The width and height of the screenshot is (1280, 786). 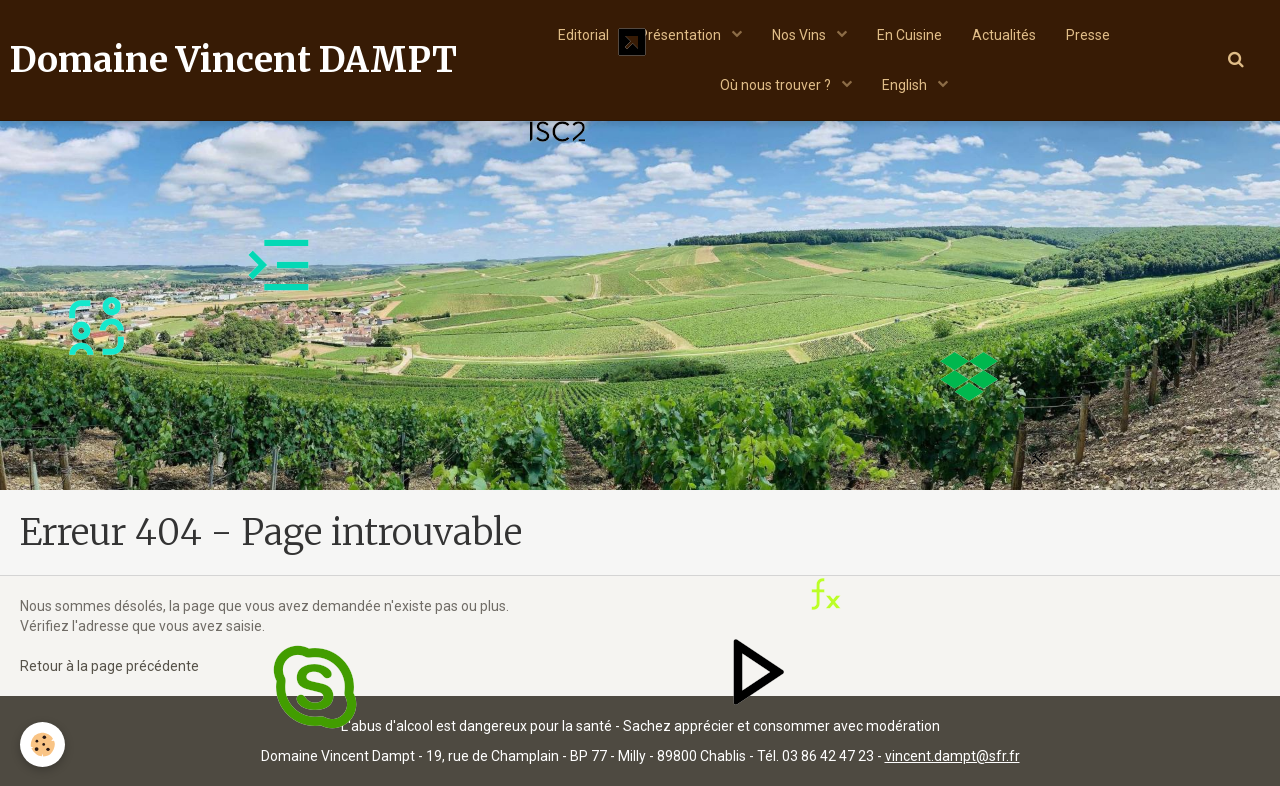 What do you see at coordinates (557, 131) in the screenshot?
I see `ISC² official logo` at bounding box center [557, 131].